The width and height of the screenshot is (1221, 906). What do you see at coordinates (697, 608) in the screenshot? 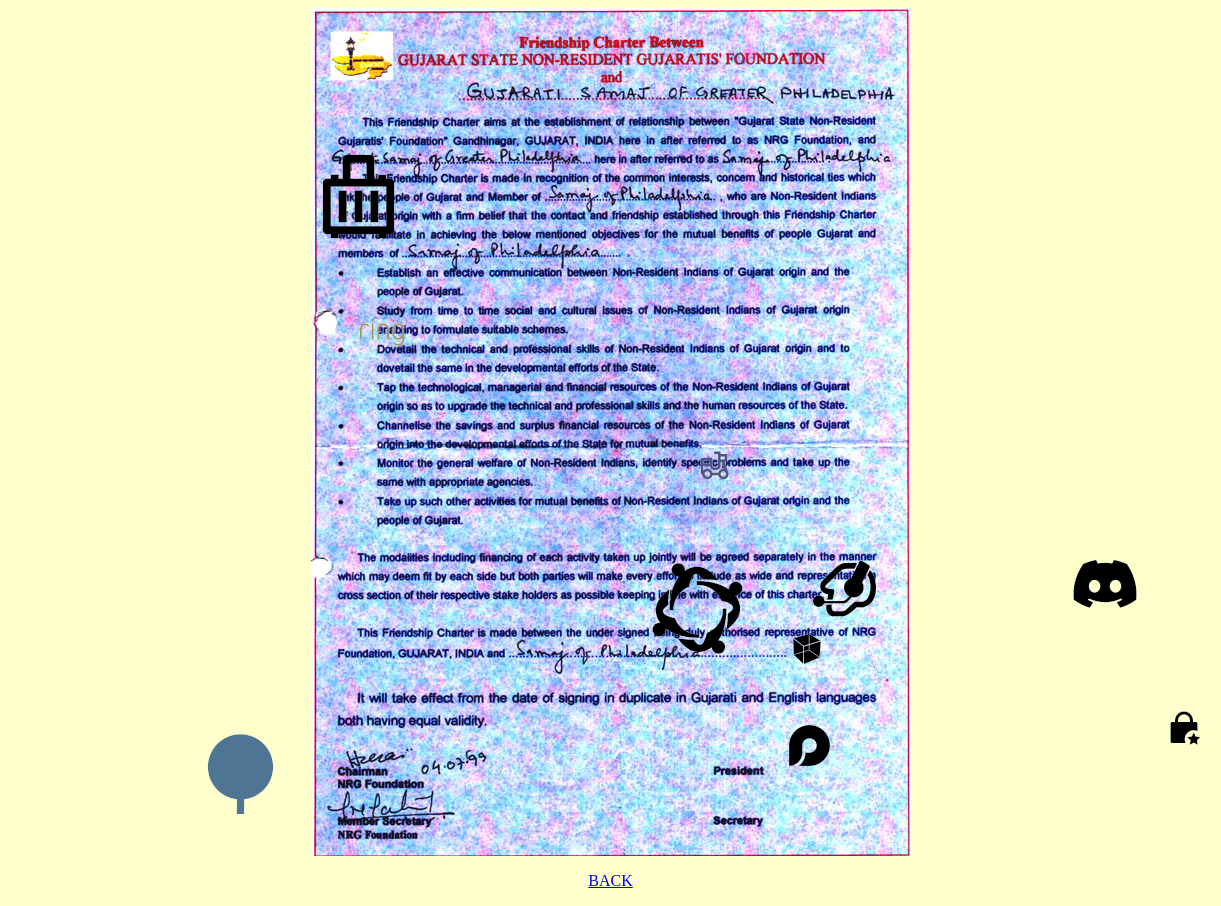
I see `hornbill brand logo` at bounding box center [697, 608].